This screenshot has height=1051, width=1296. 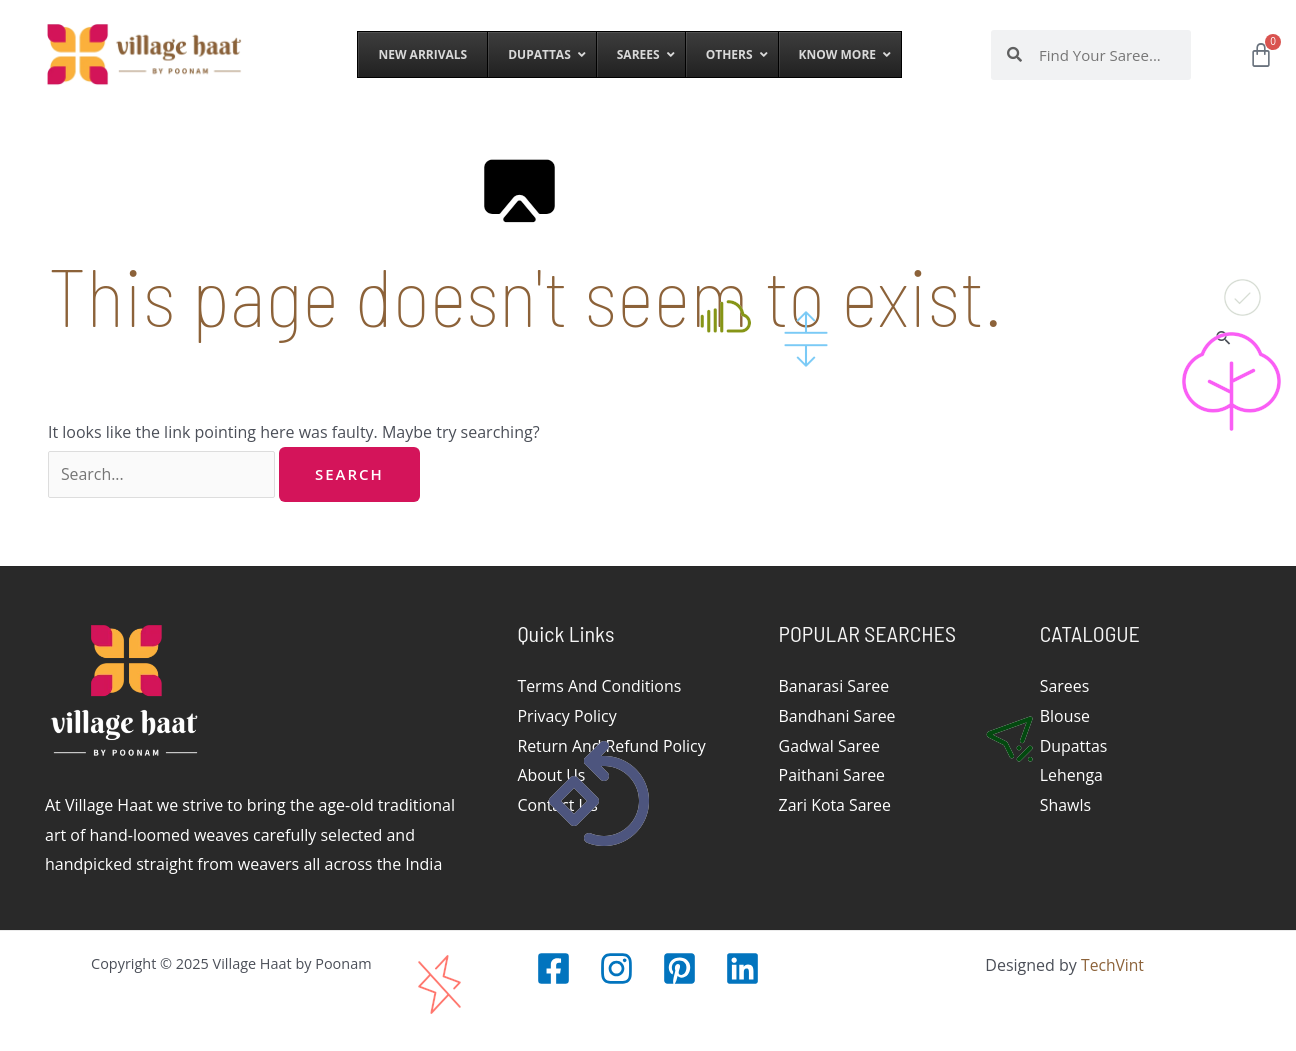 What do you see at coordinates (1242, 297) in the screenshot?
I see `confirms a completed action or task` at bounding box center [1242, 297].